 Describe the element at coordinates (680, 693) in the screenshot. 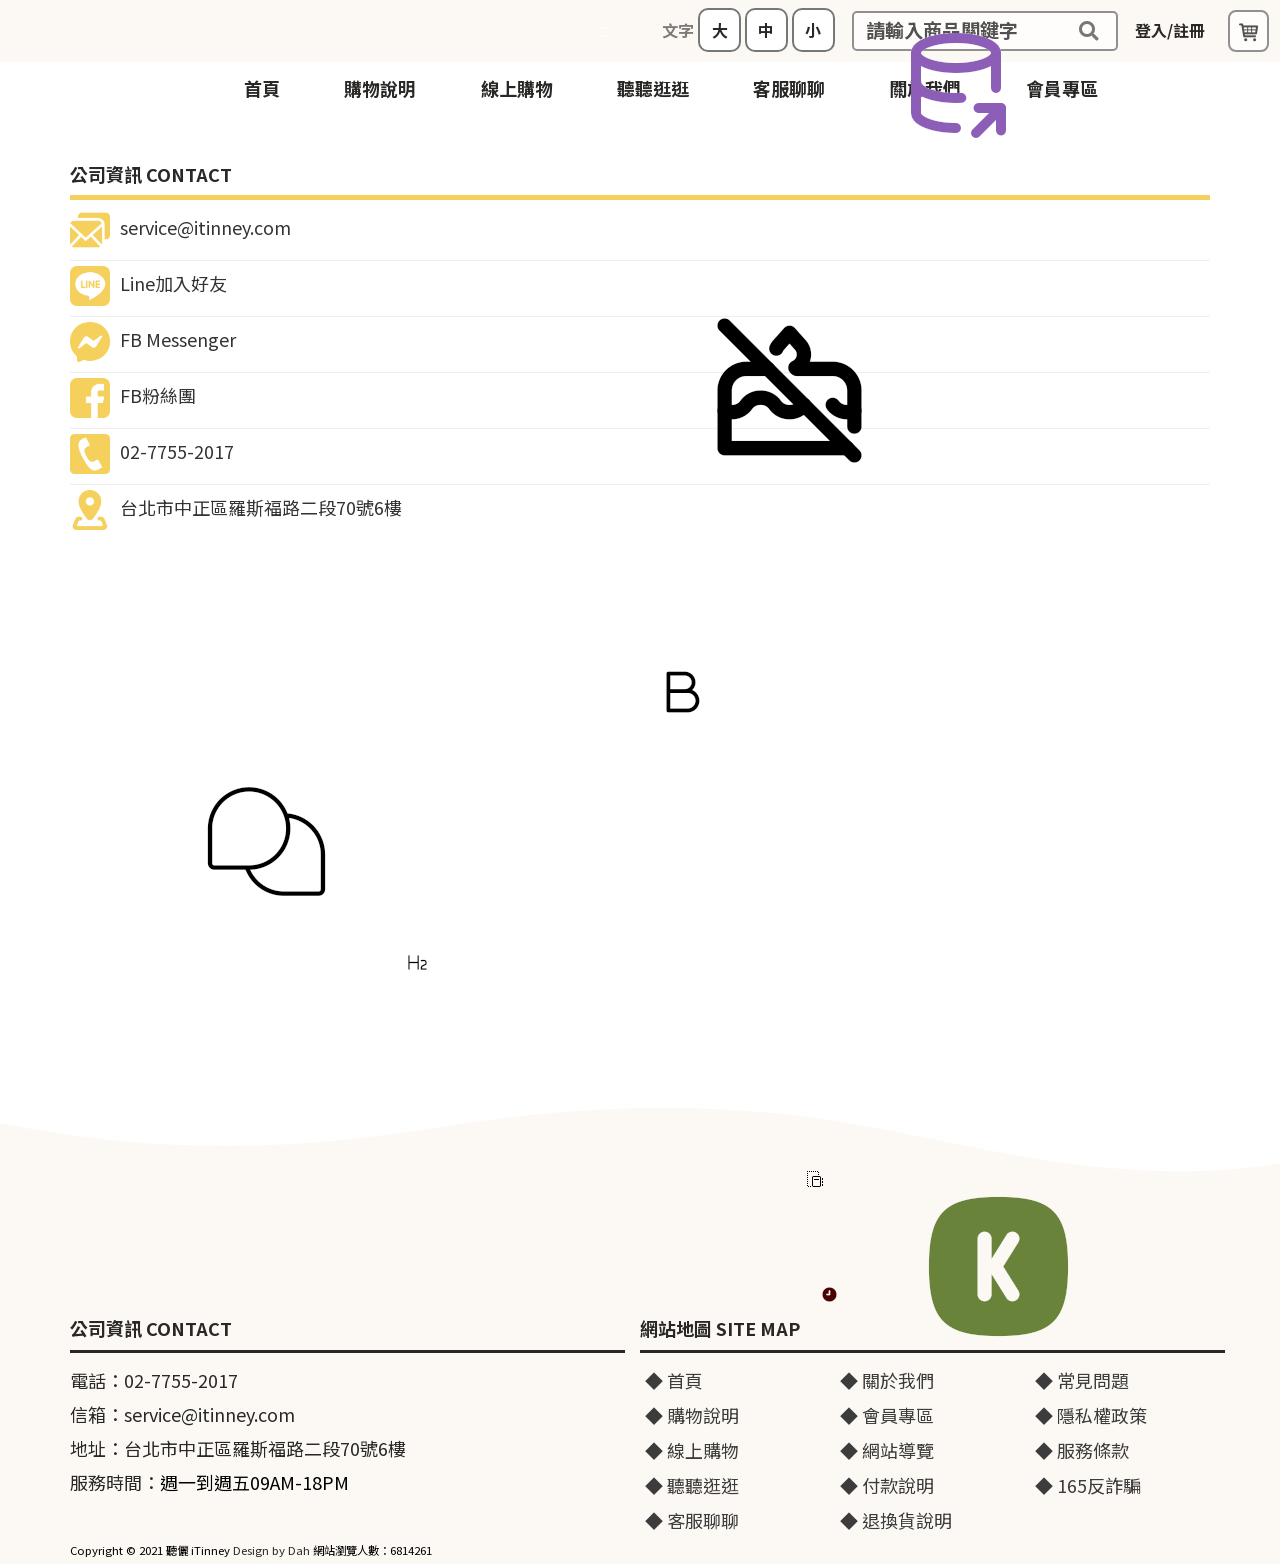

I see `apply bold formatting to selected text` at that location.